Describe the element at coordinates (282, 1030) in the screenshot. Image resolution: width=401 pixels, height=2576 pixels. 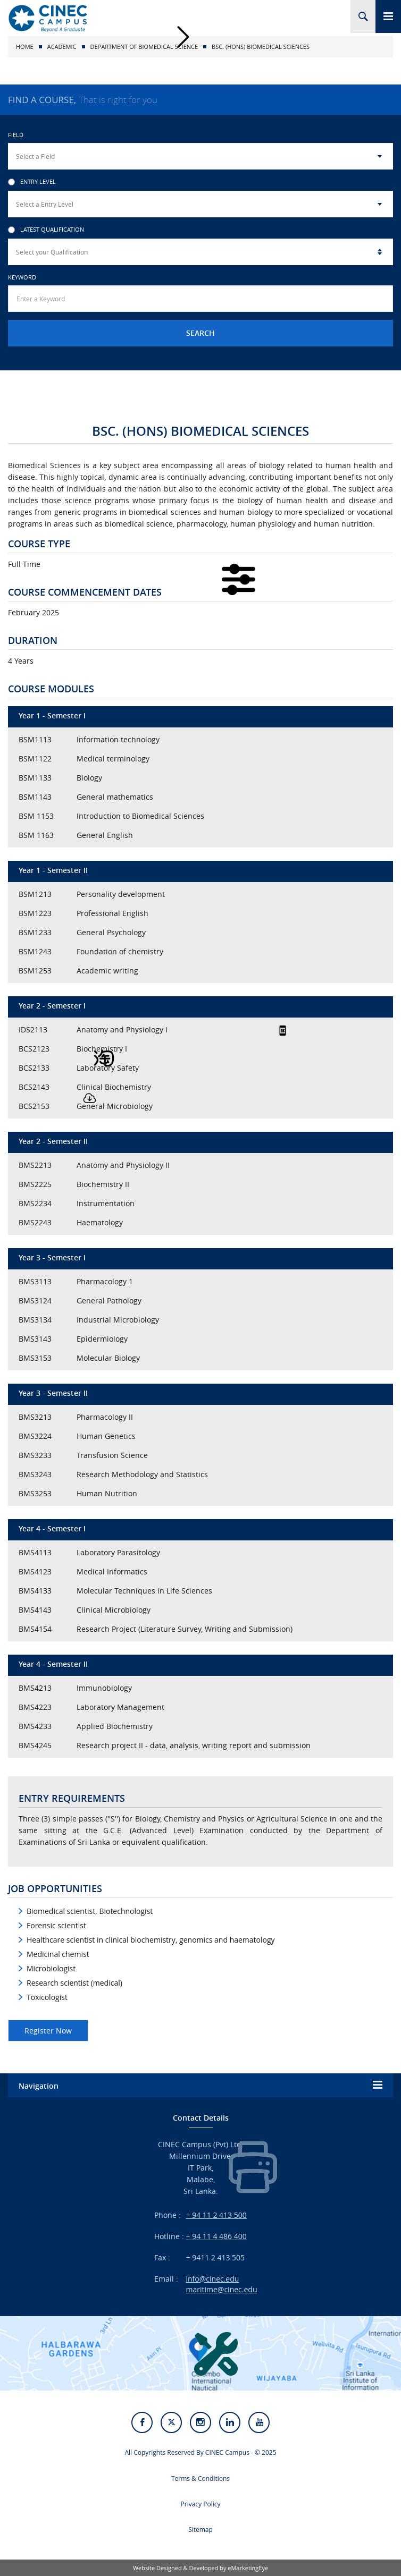
I see `book or reserve tickets online` at that location.